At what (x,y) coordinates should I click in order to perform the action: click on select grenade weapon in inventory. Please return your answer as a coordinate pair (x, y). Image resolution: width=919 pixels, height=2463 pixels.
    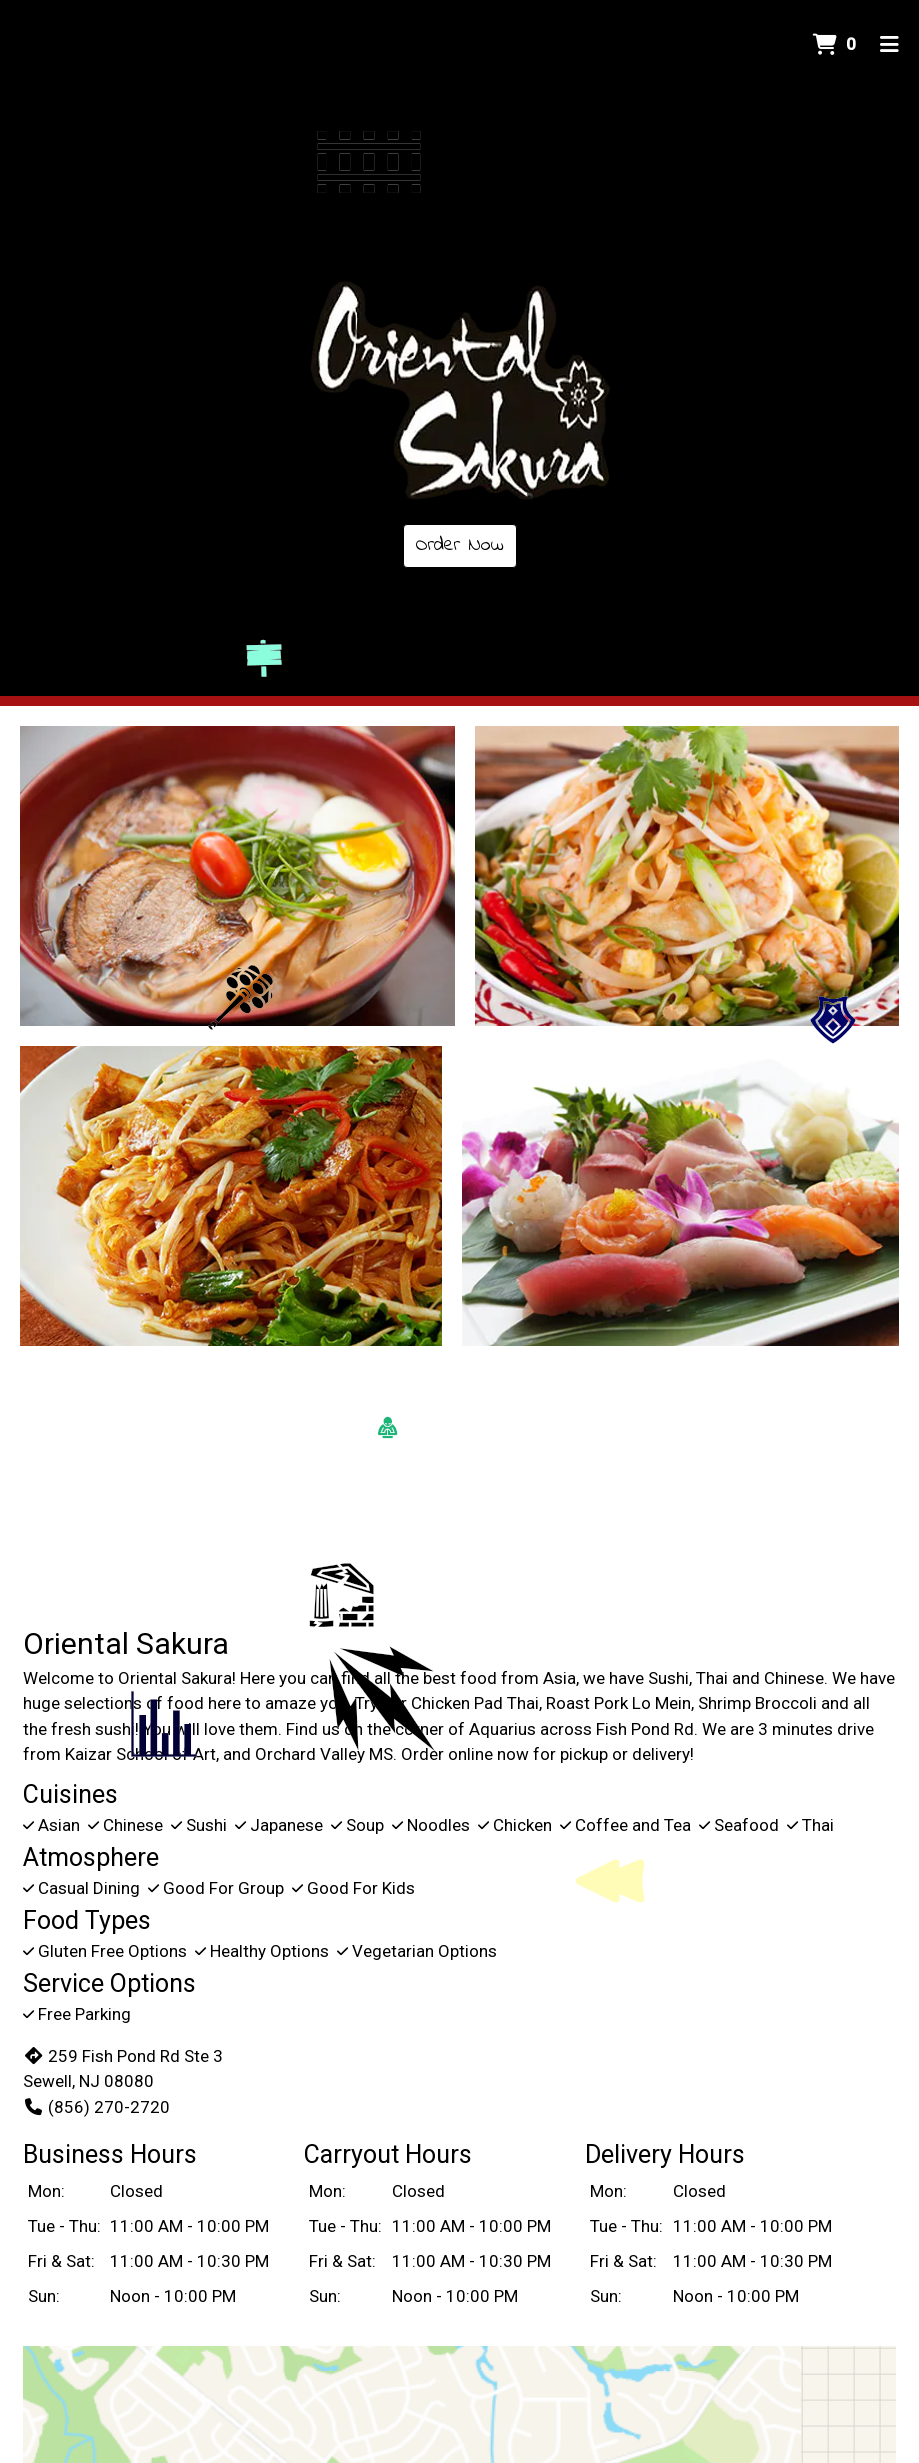
    Looking at the image, I should click on (240, 997).